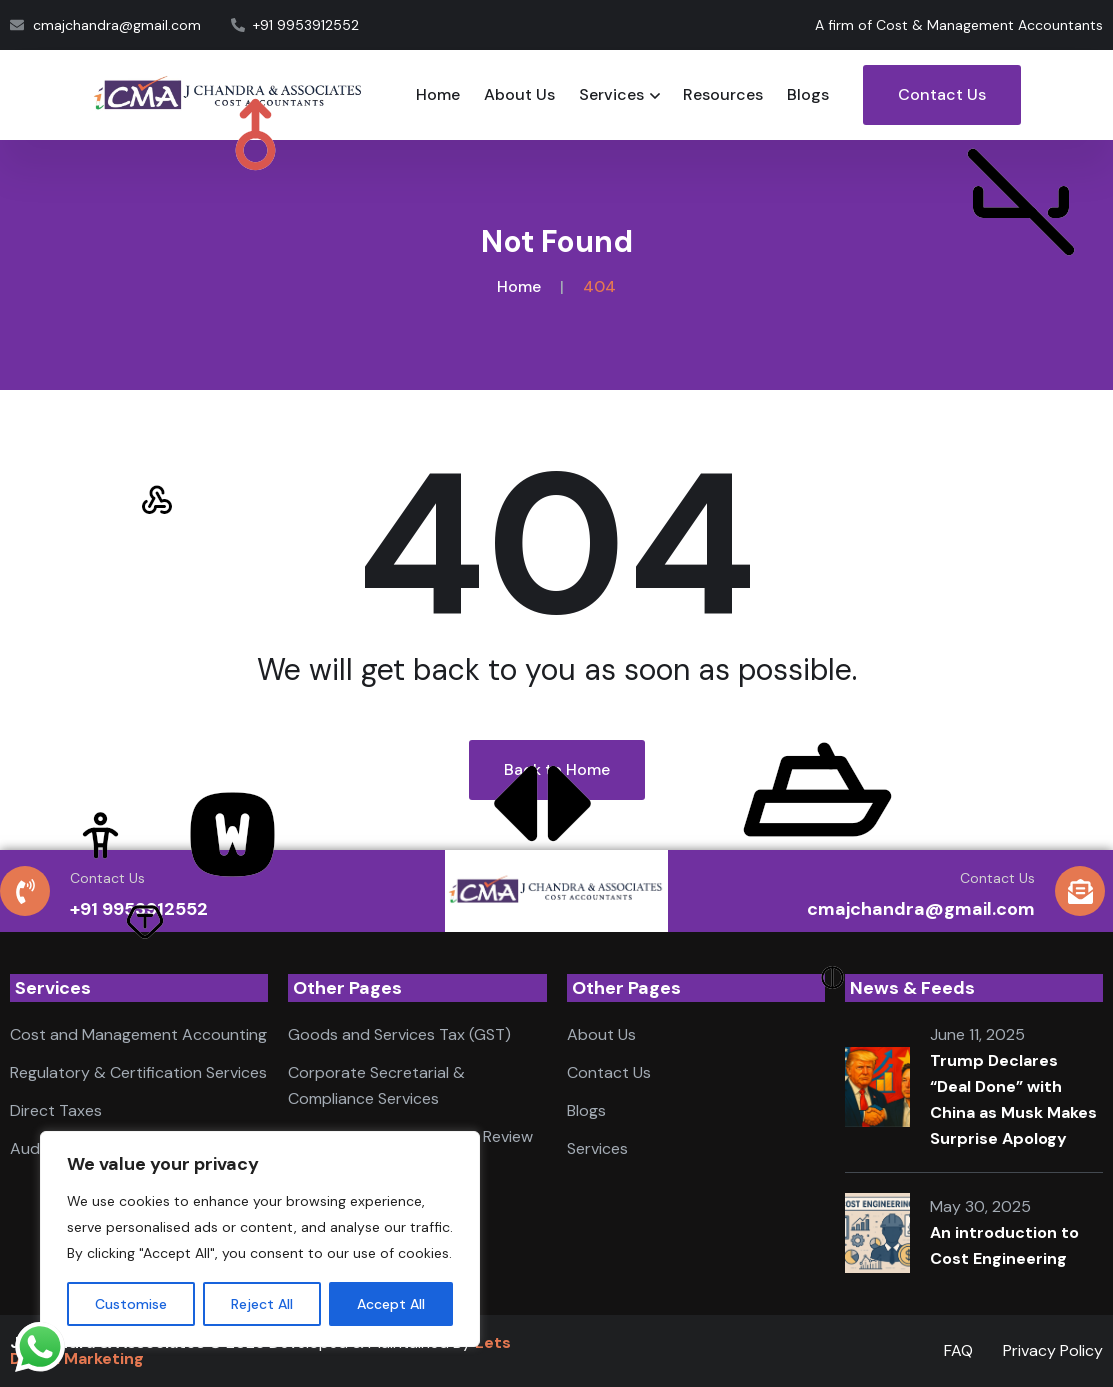  I want to click on configure webhook integrations, so click(157, 499).